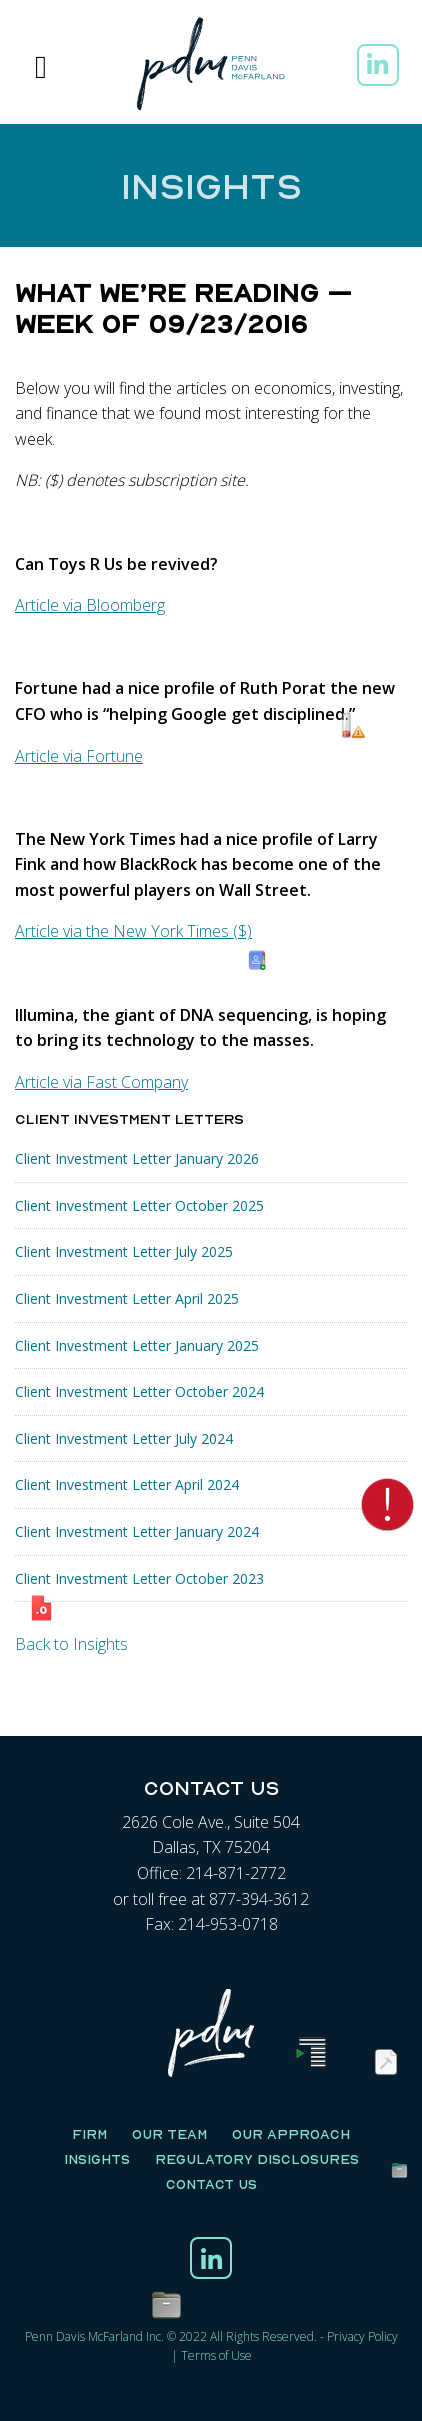 The height and width of the screenshot is (2421, 422). Describe the element at coordinates (257, 960) in the screenshot. I see `add a new contact` at that location.